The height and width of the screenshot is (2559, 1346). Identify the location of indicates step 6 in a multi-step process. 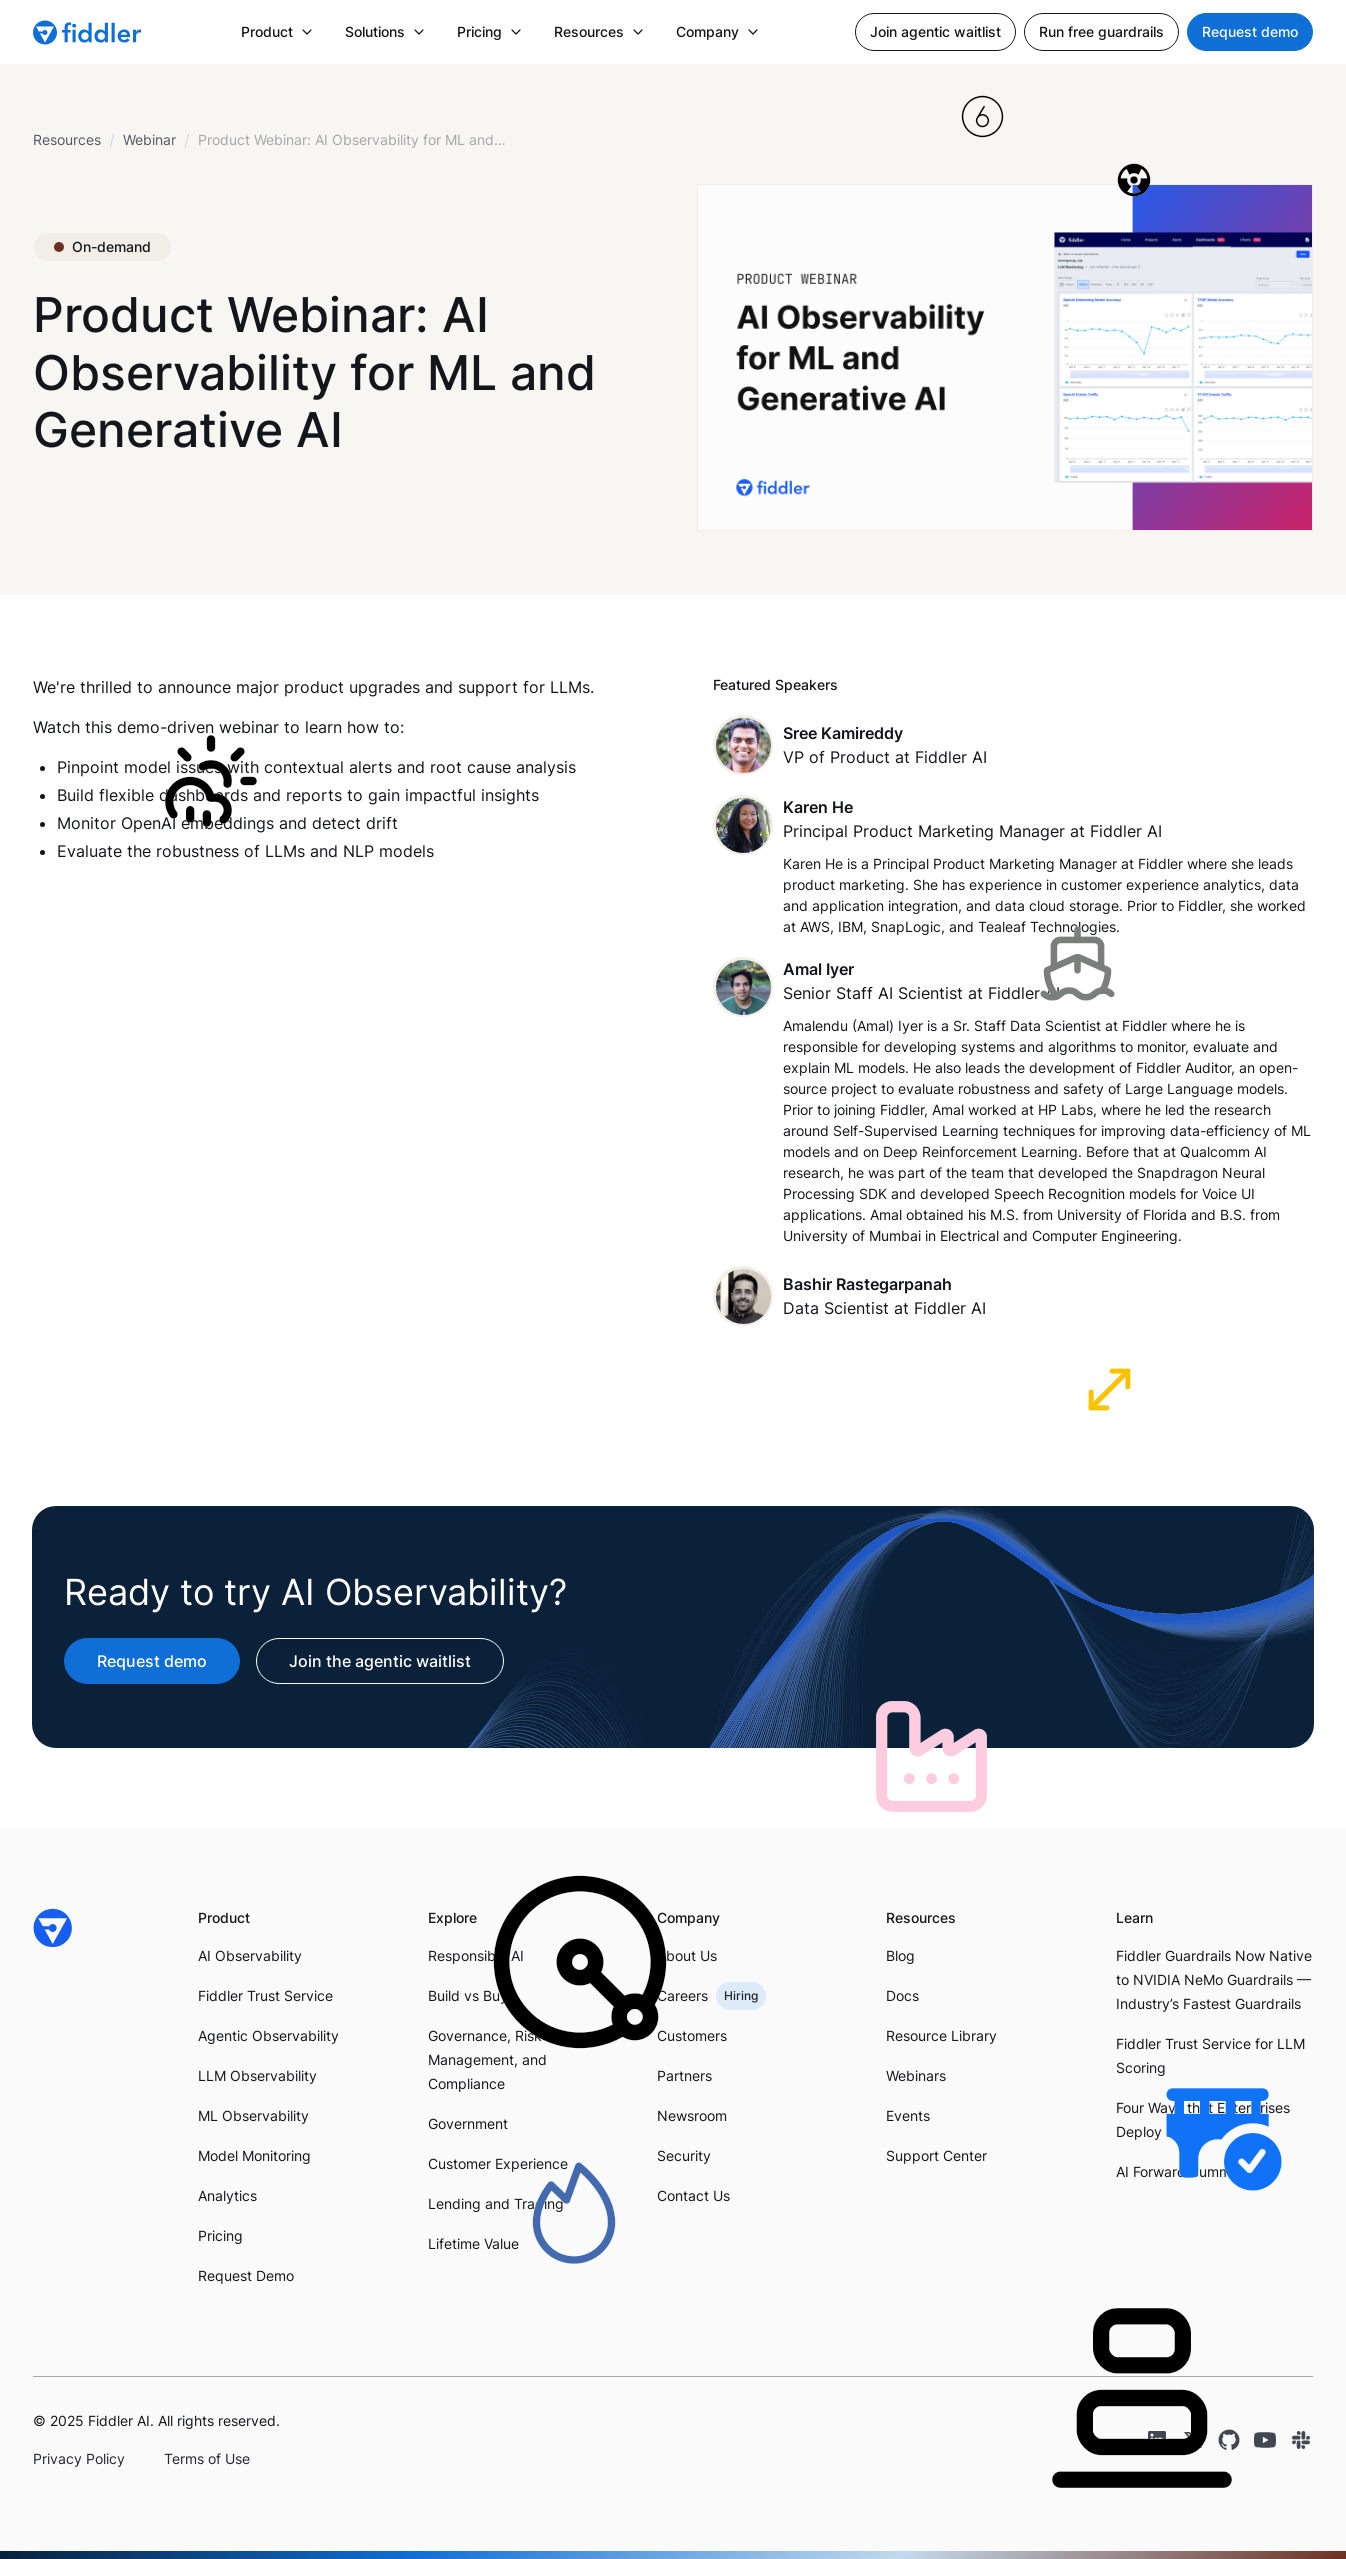
(982, 116).